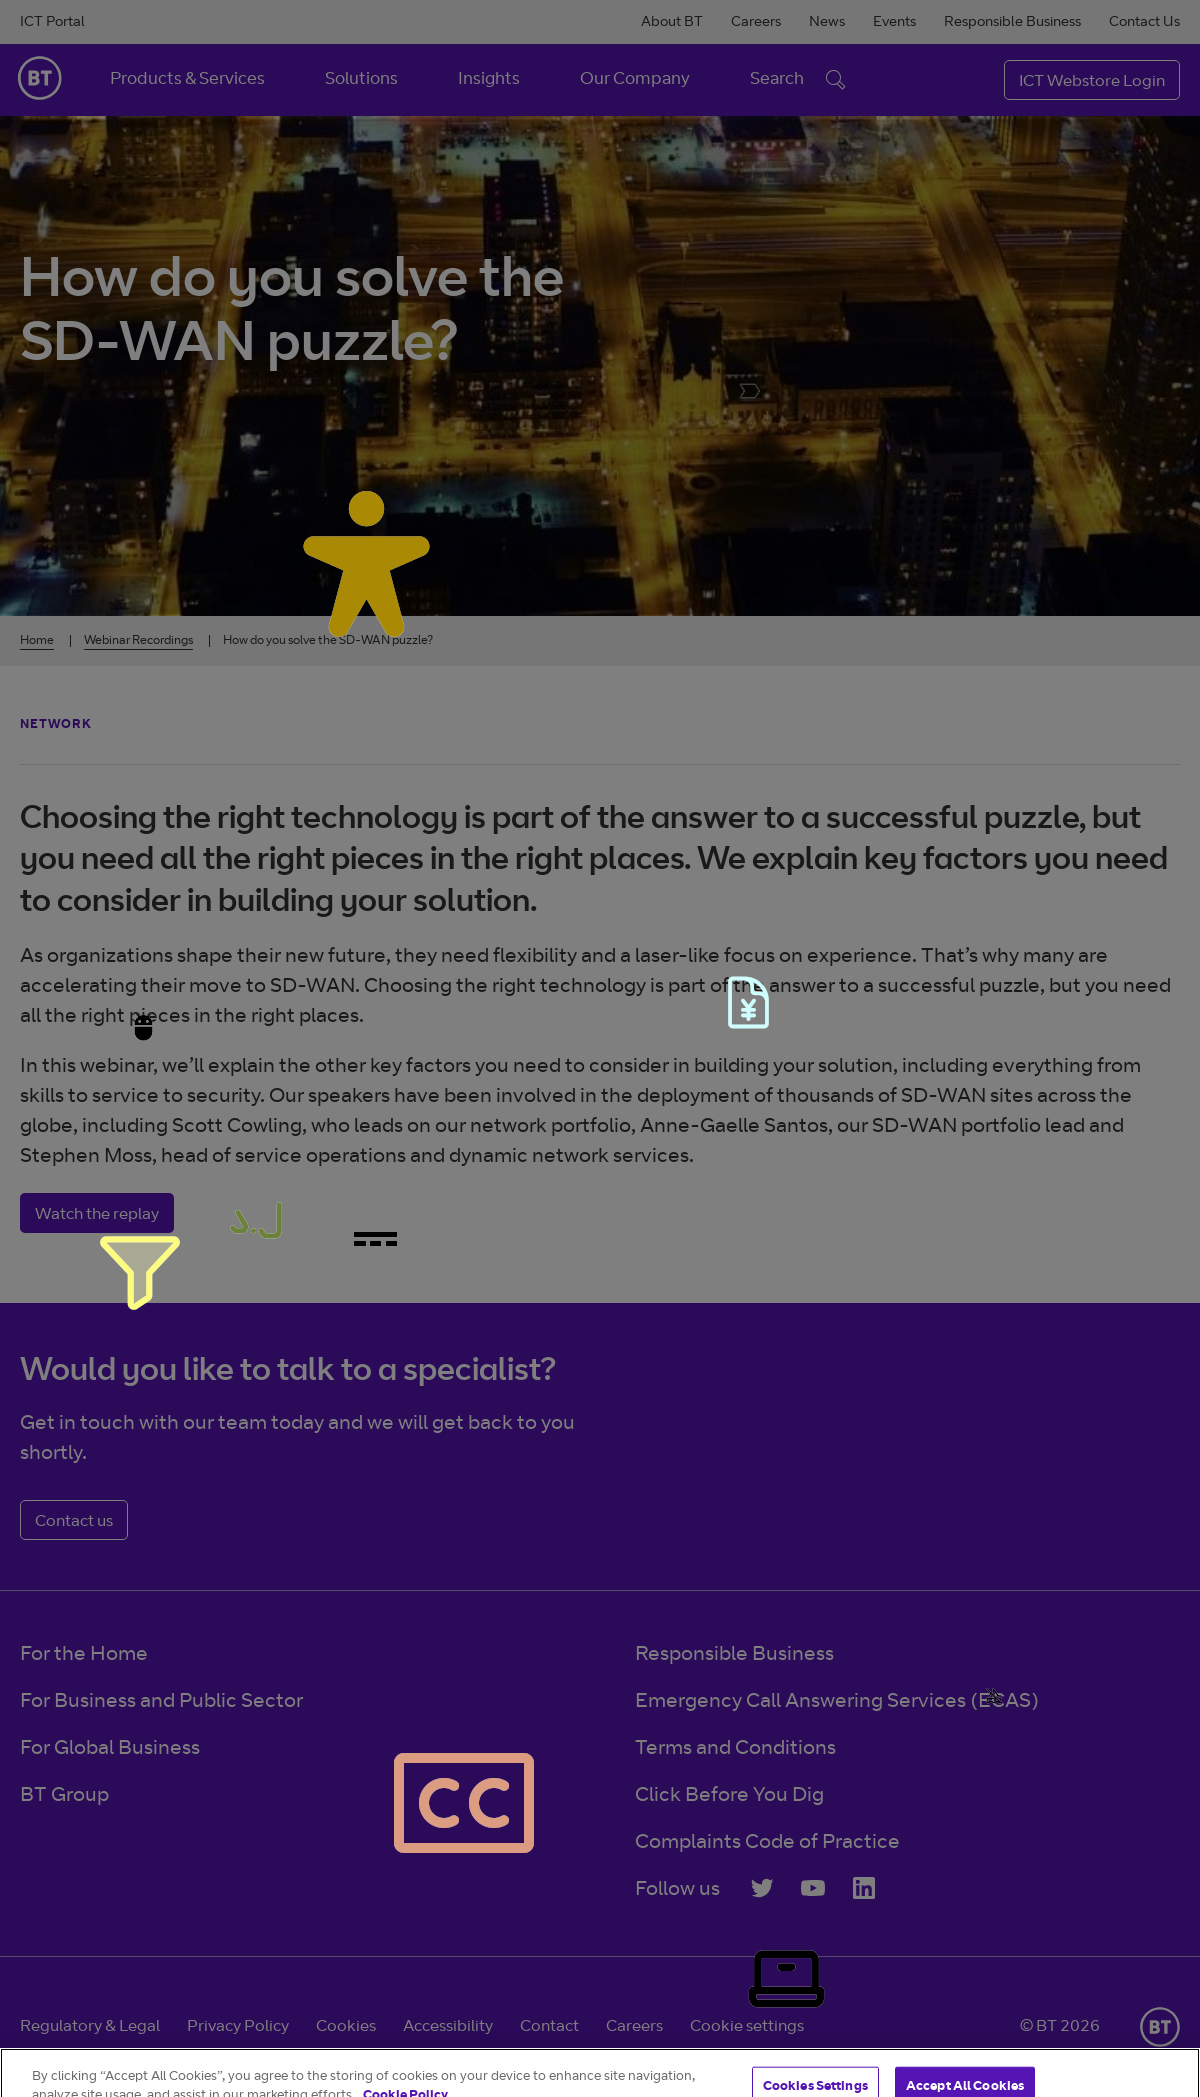  I want to click on enable closed captions for video content, so click(464, 1803).